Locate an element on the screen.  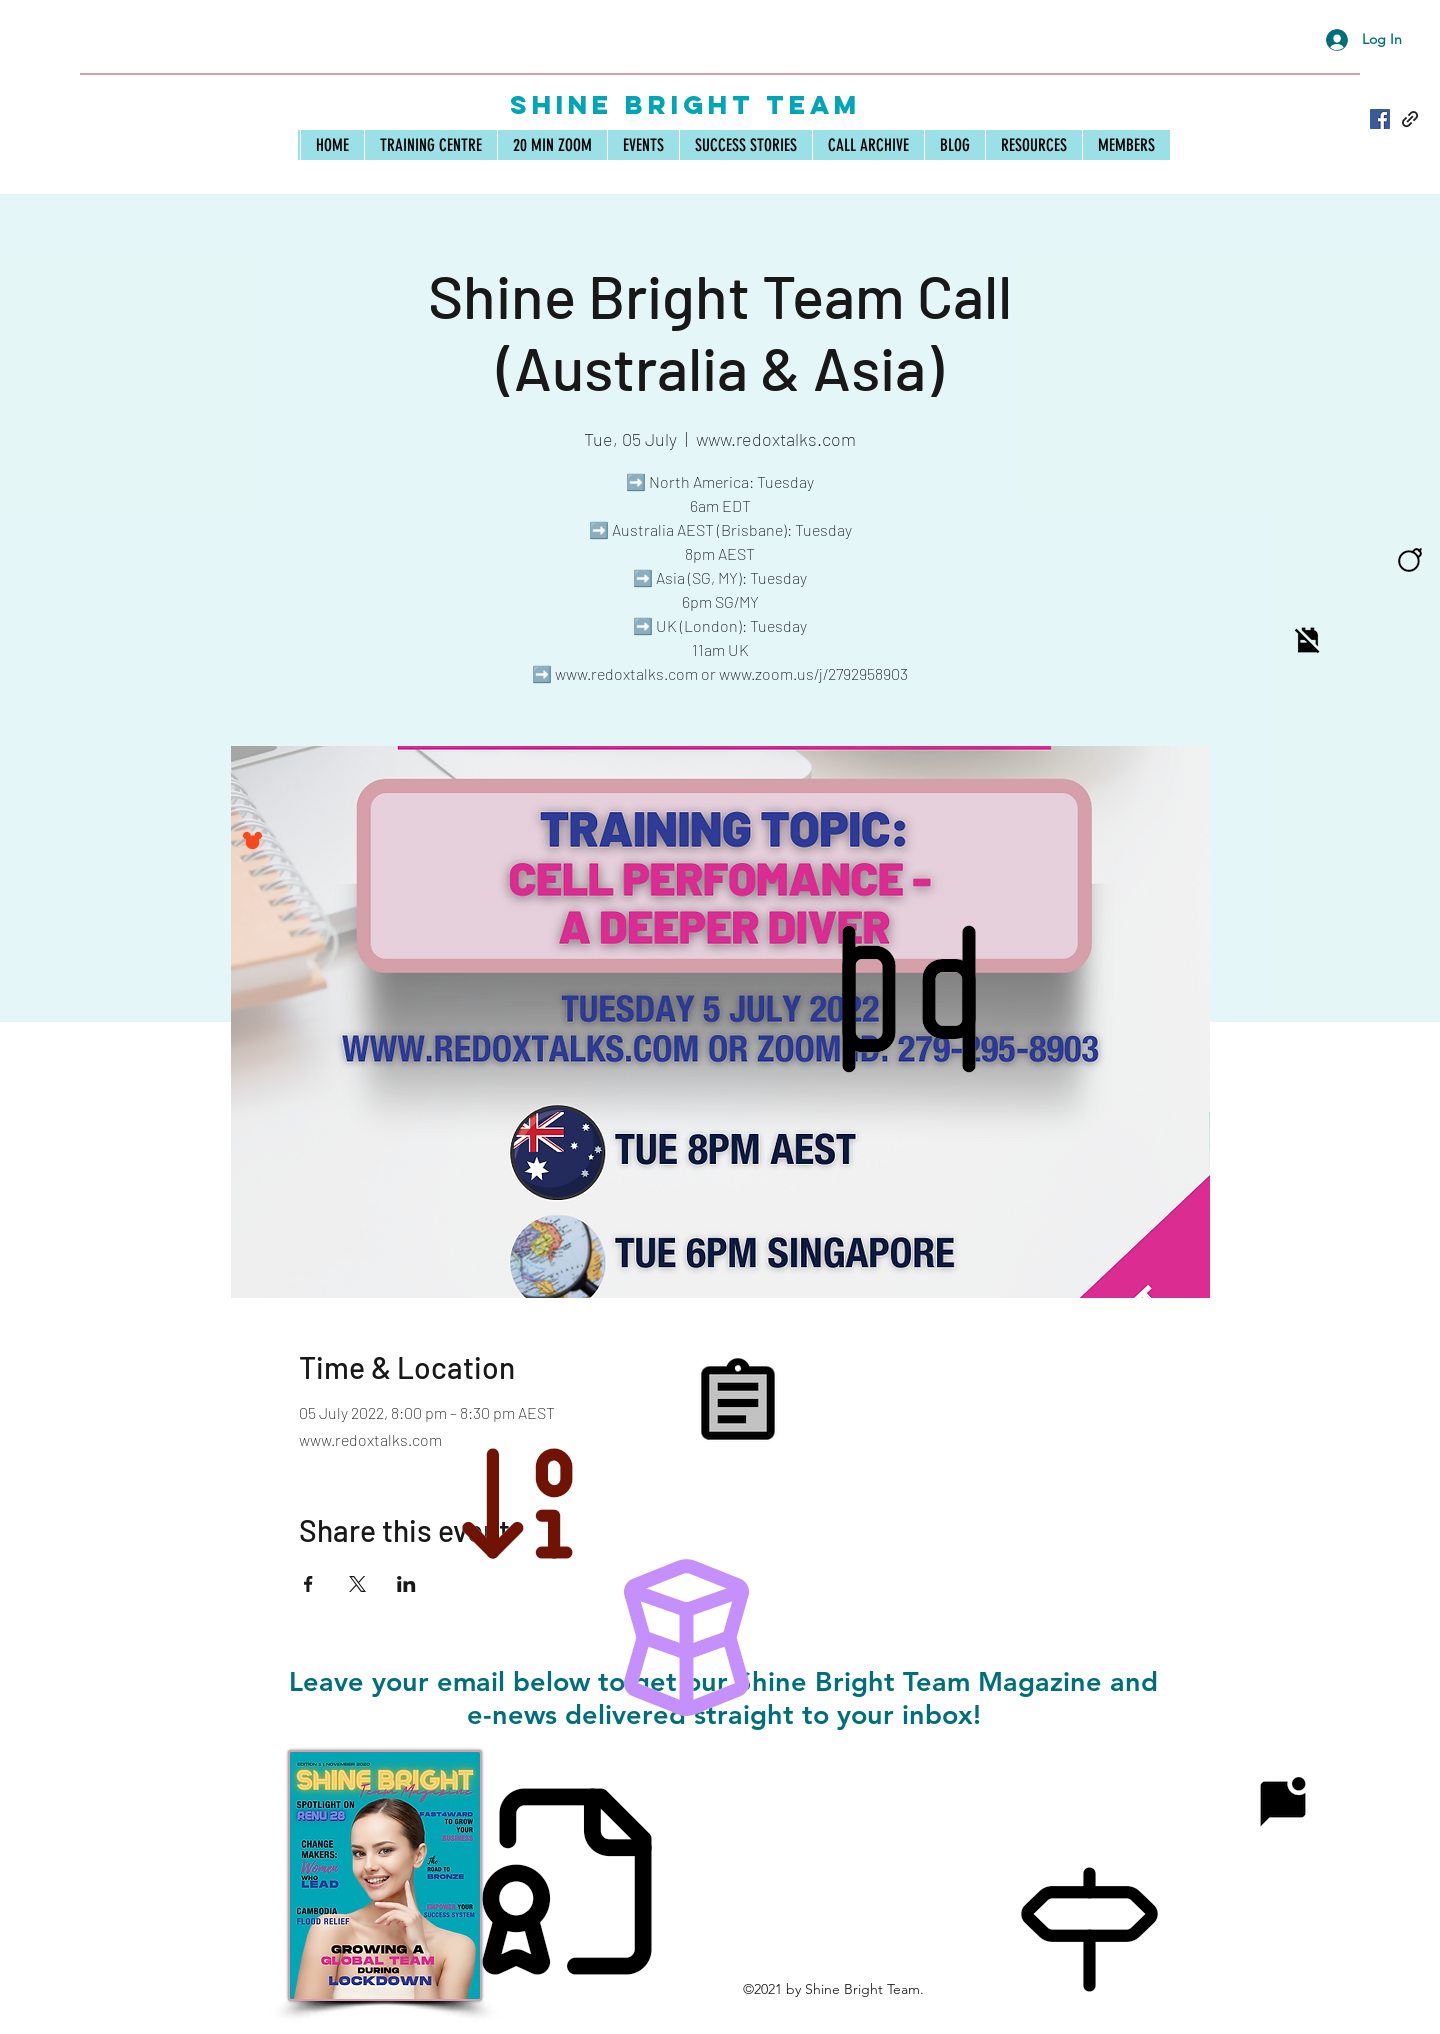
view assigned tasks or assignments is located at coordinates (738, 1403).